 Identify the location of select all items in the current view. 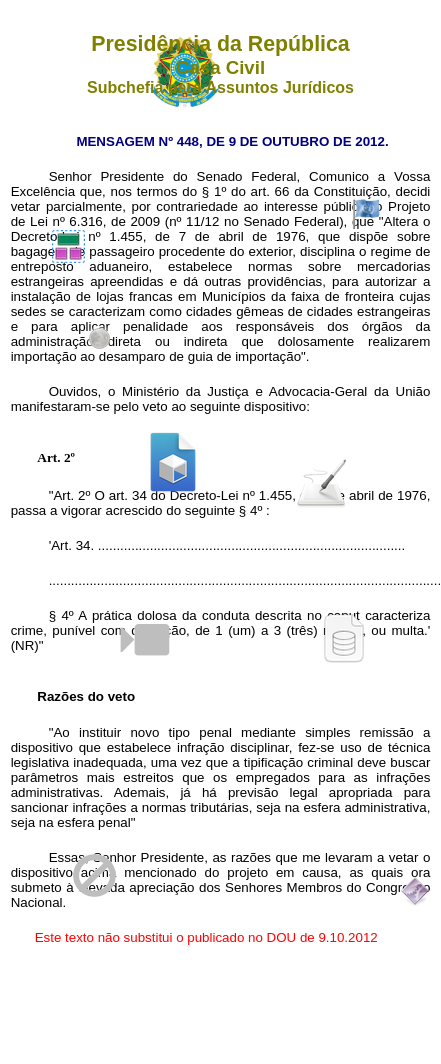
(68, 246).